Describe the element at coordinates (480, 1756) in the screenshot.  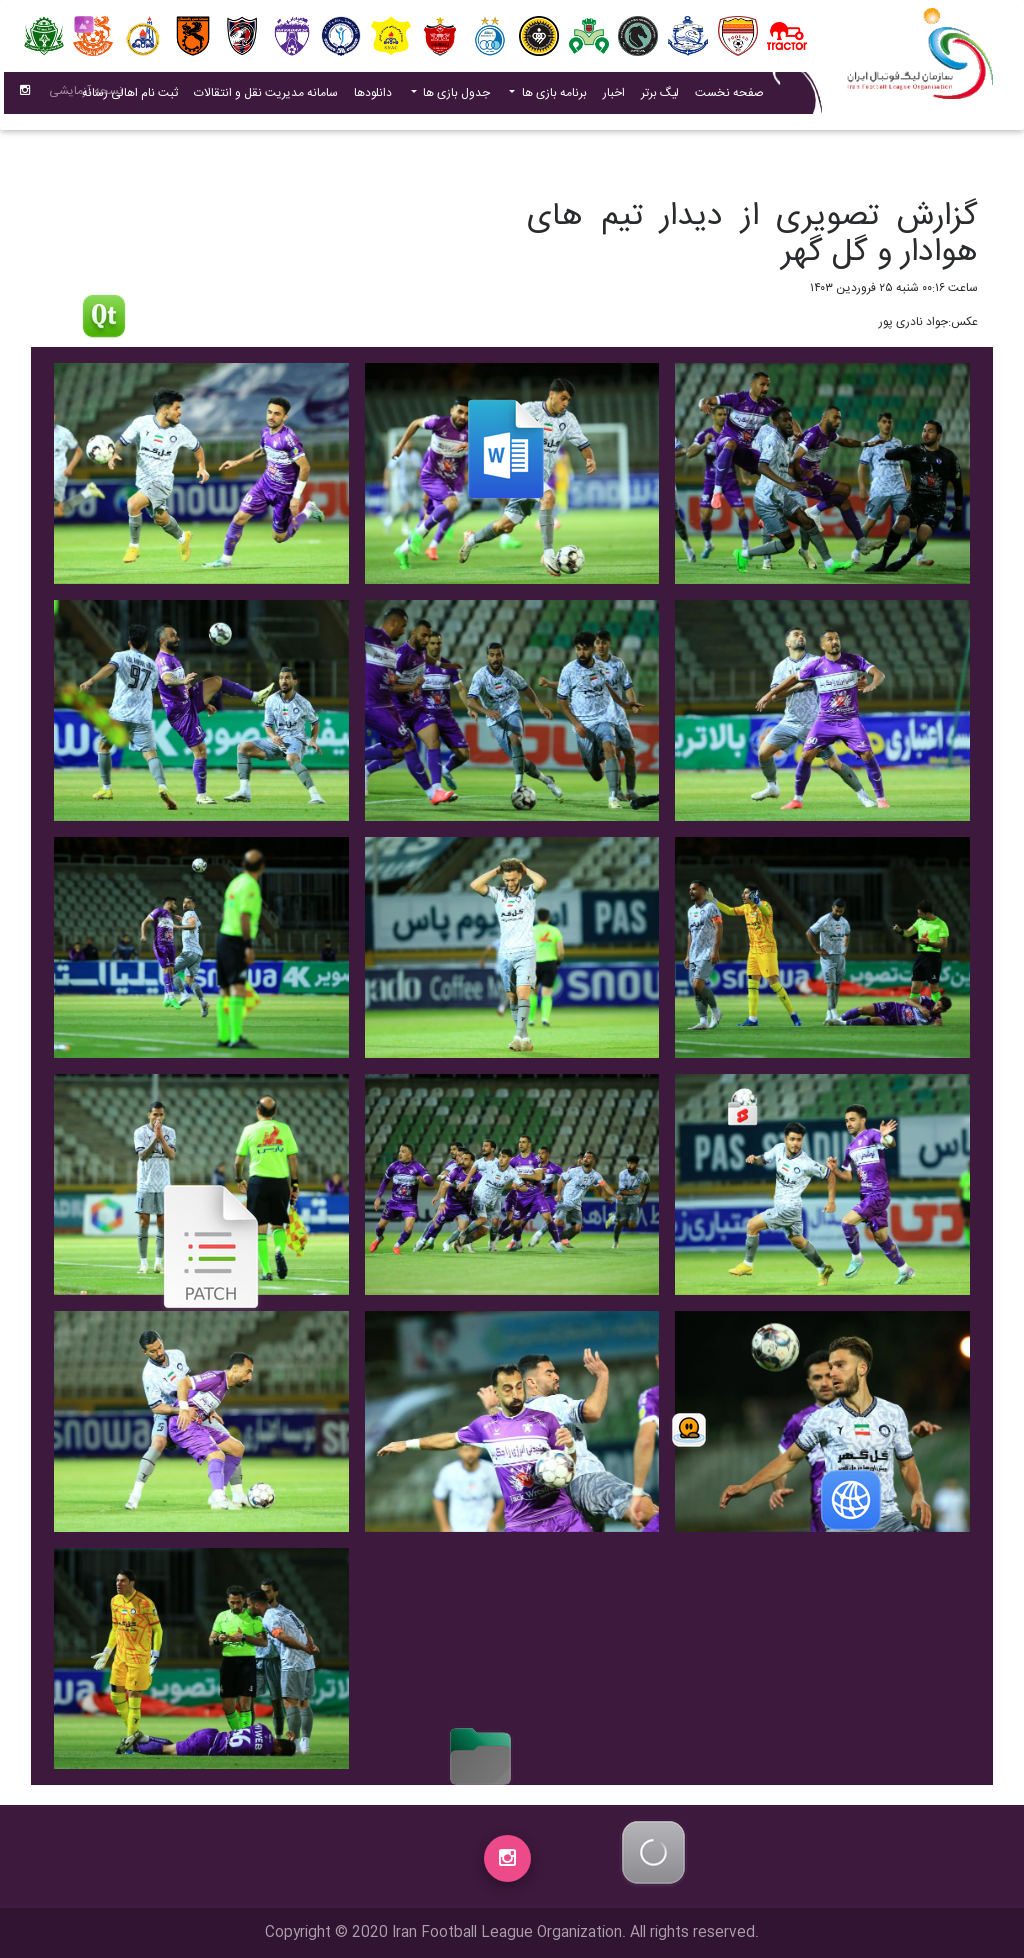
I see `drop files here to move them into this folder` at that location.